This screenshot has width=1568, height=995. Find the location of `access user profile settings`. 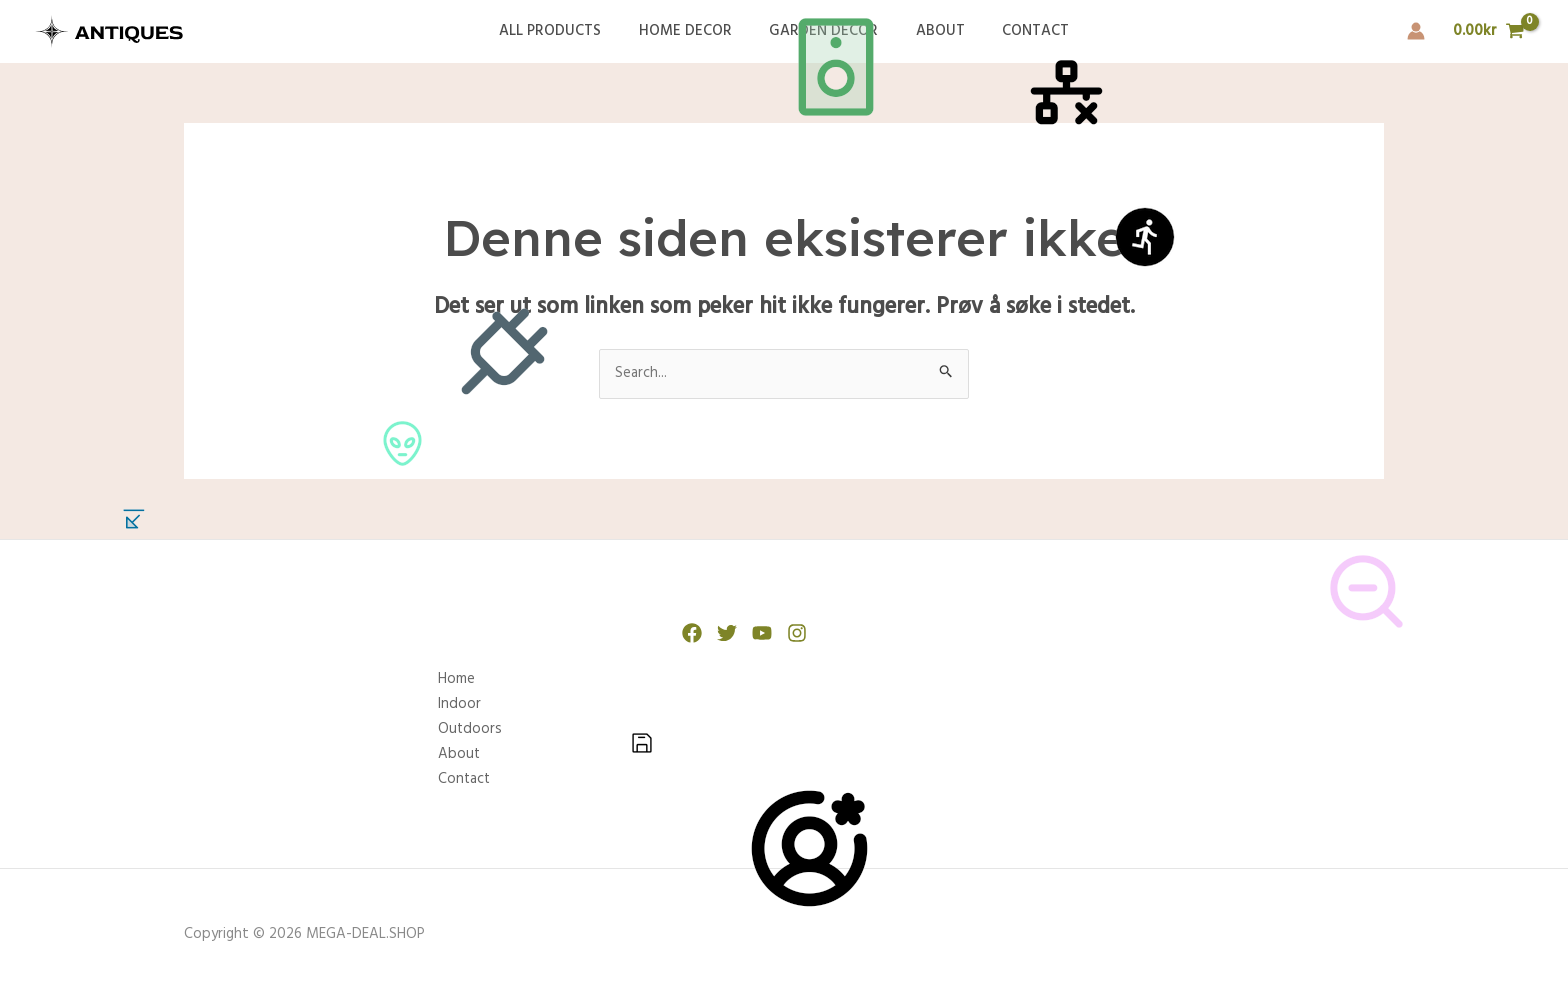

access user profile settings is located at coordinates (809, 848).